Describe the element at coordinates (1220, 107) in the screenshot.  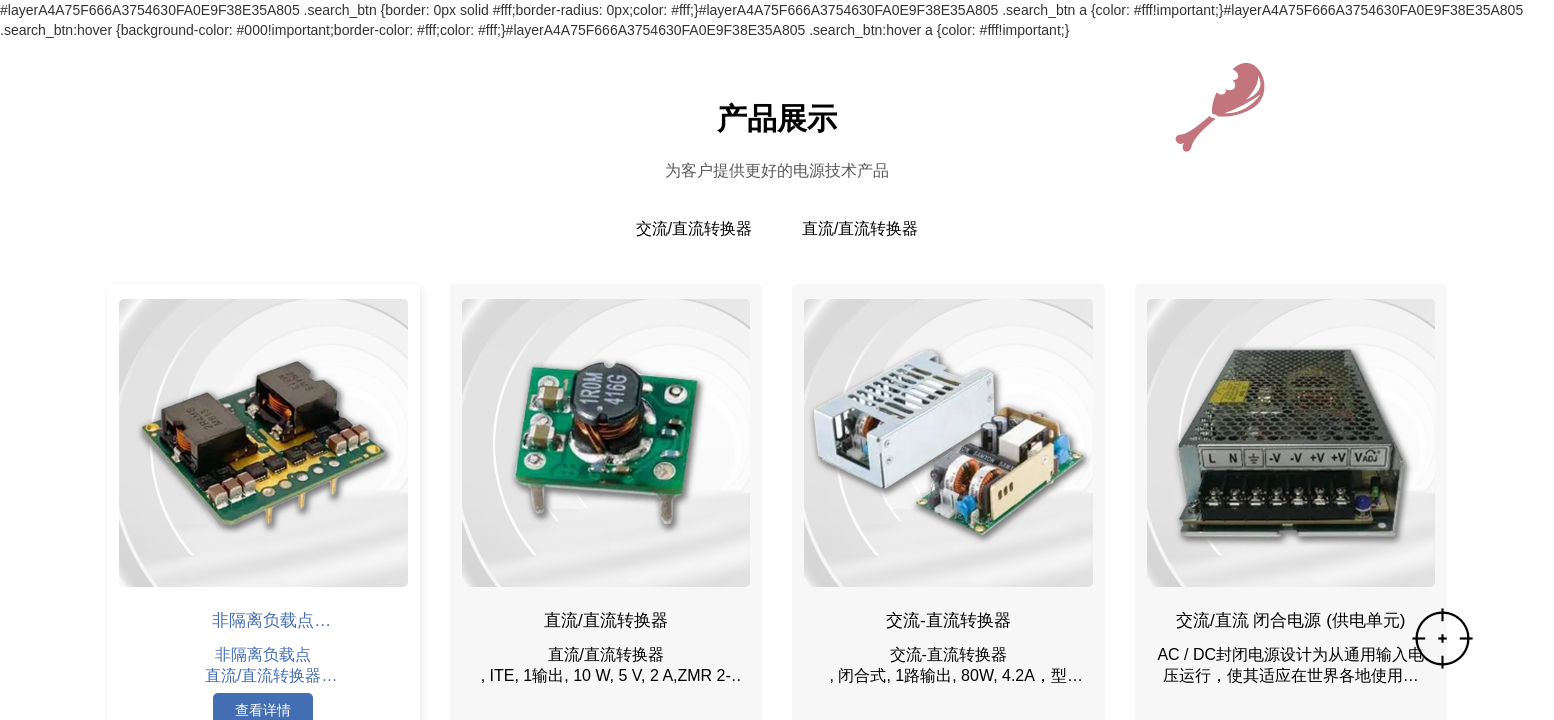
I see `food or hunger indicator in a game` at that location.